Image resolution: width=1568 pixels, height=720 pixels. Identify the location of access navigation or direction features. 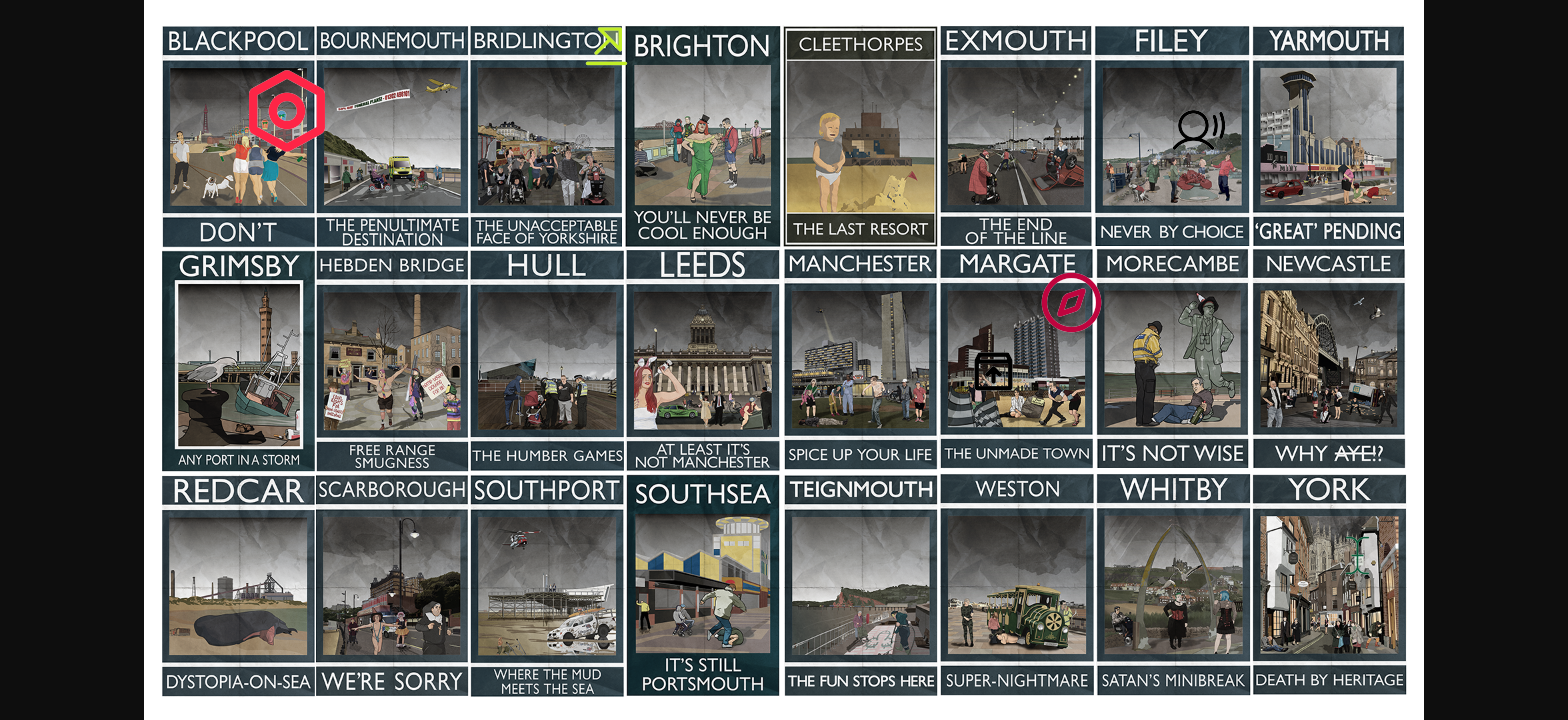
(1071, 302).